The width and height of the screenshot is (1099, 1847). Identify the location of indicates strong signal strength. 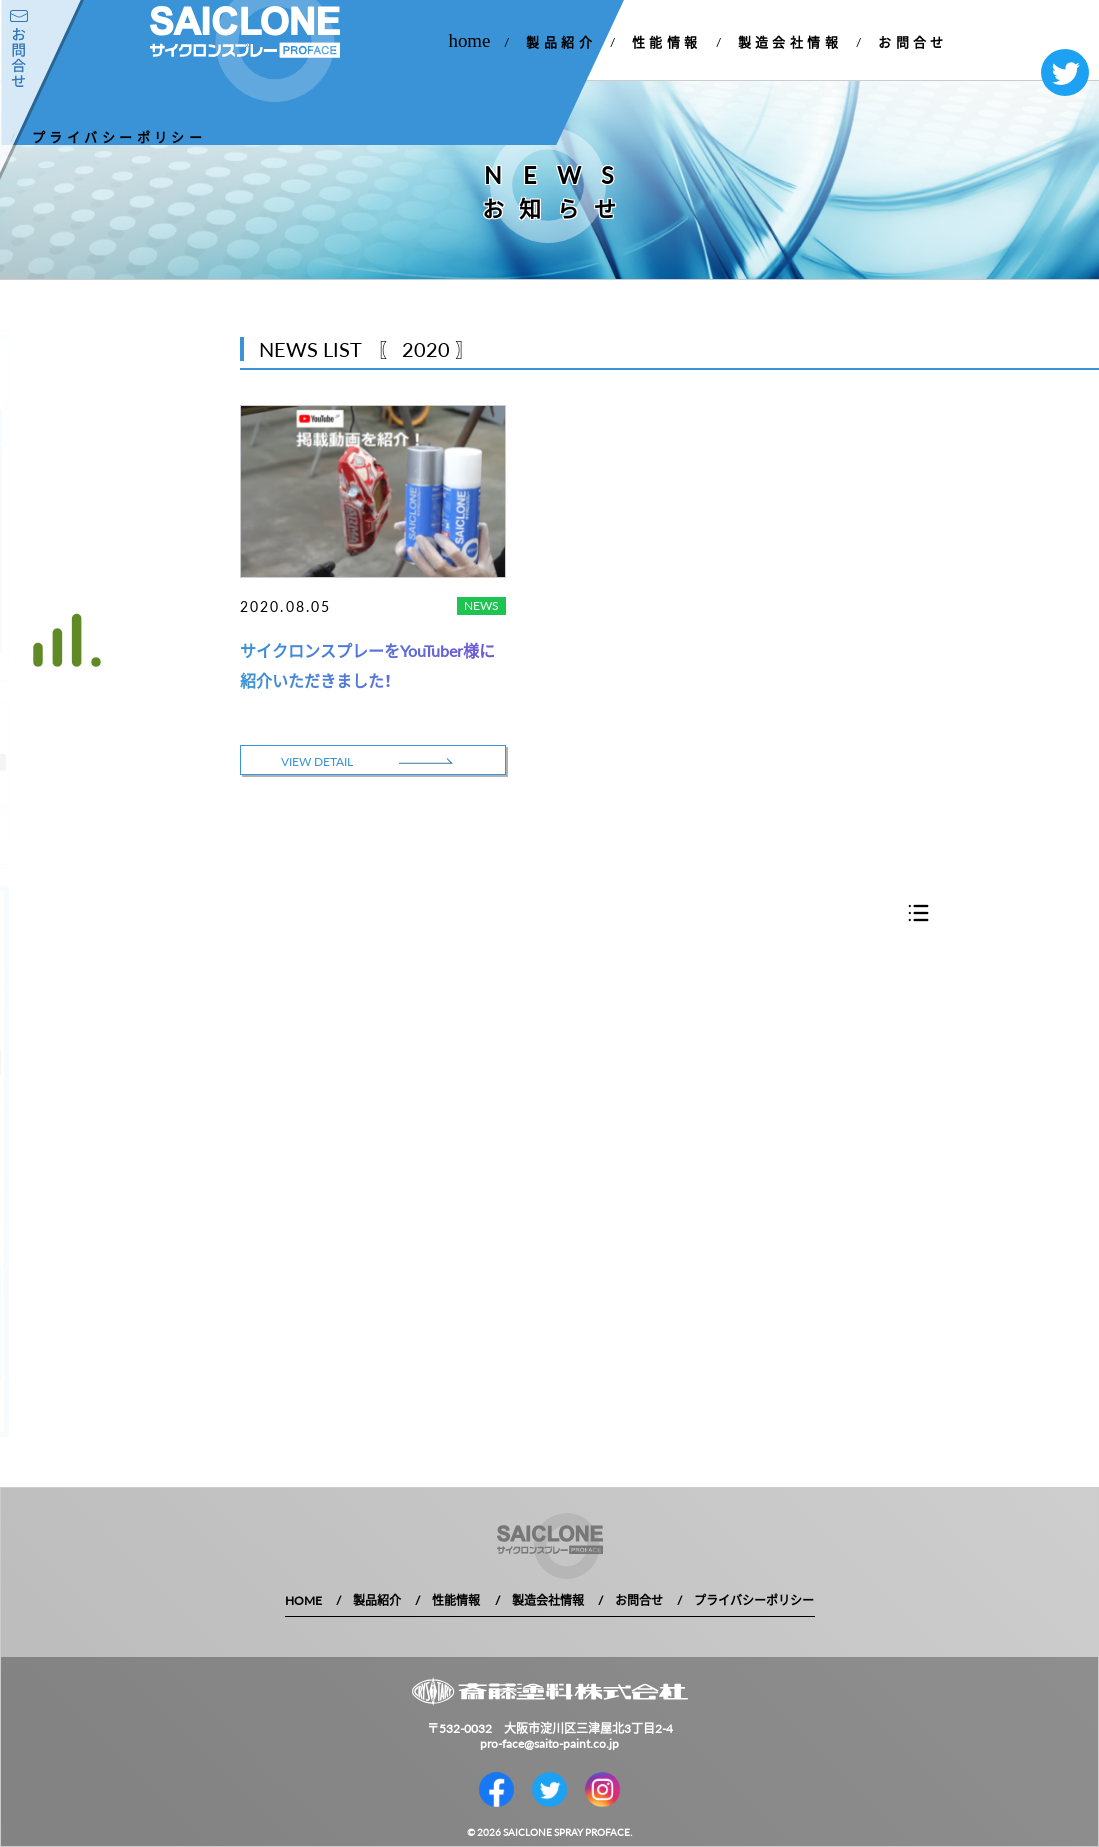
(67, 633).